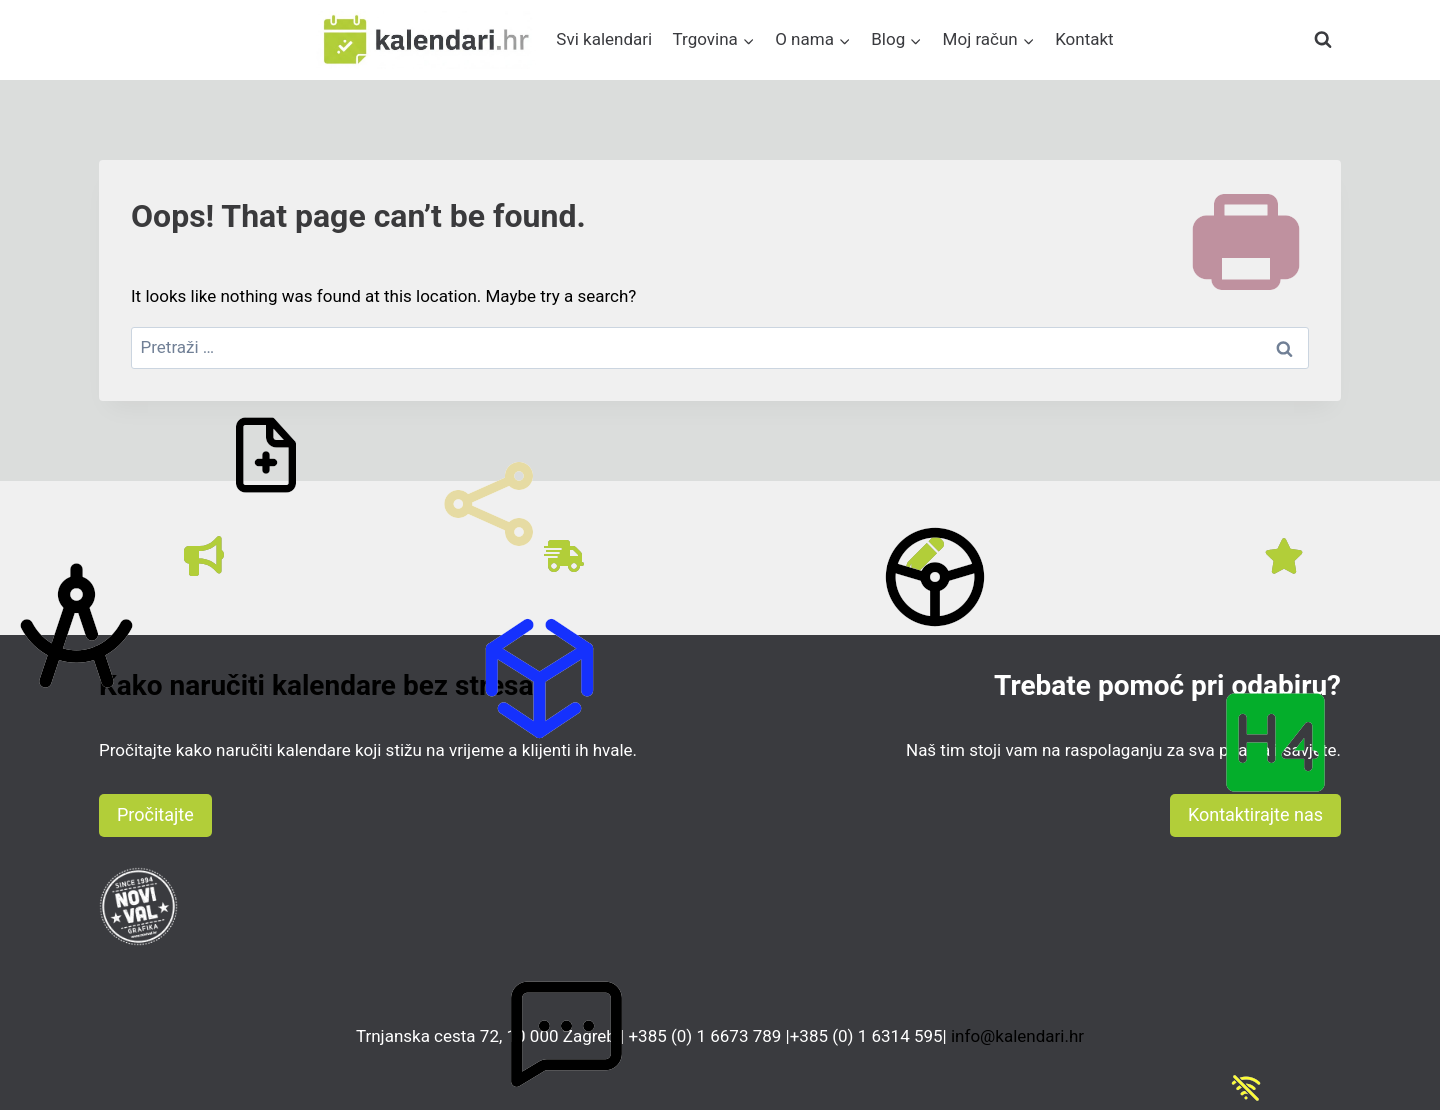 This screenshot has height=1110, width=1440. What do you see at coordinates (539, 678) in the screenshot?
I see `unity game engine logo` at bounding box center [539, 678].